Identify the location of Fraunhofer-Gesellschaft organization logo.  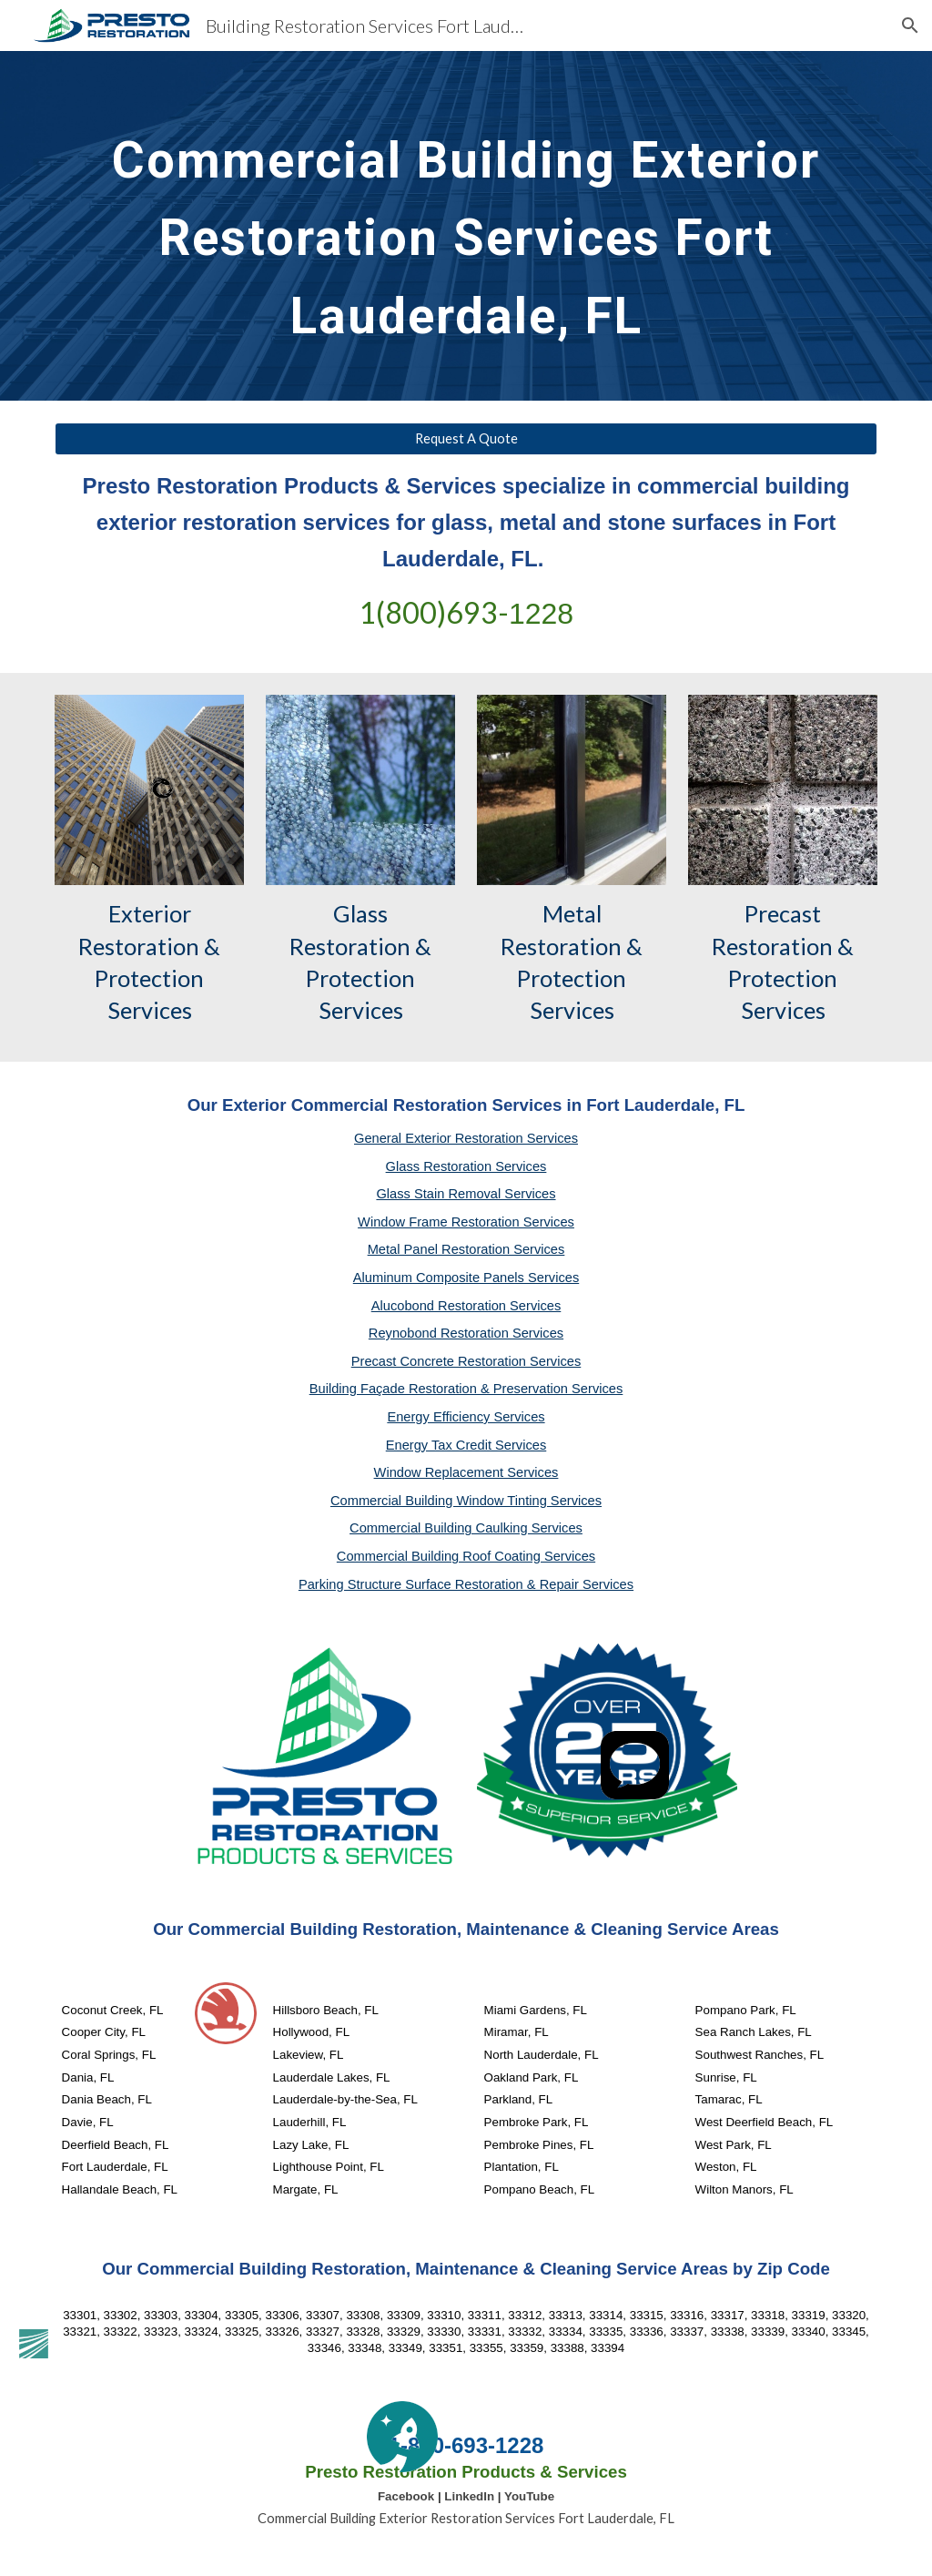
(34, 2344).